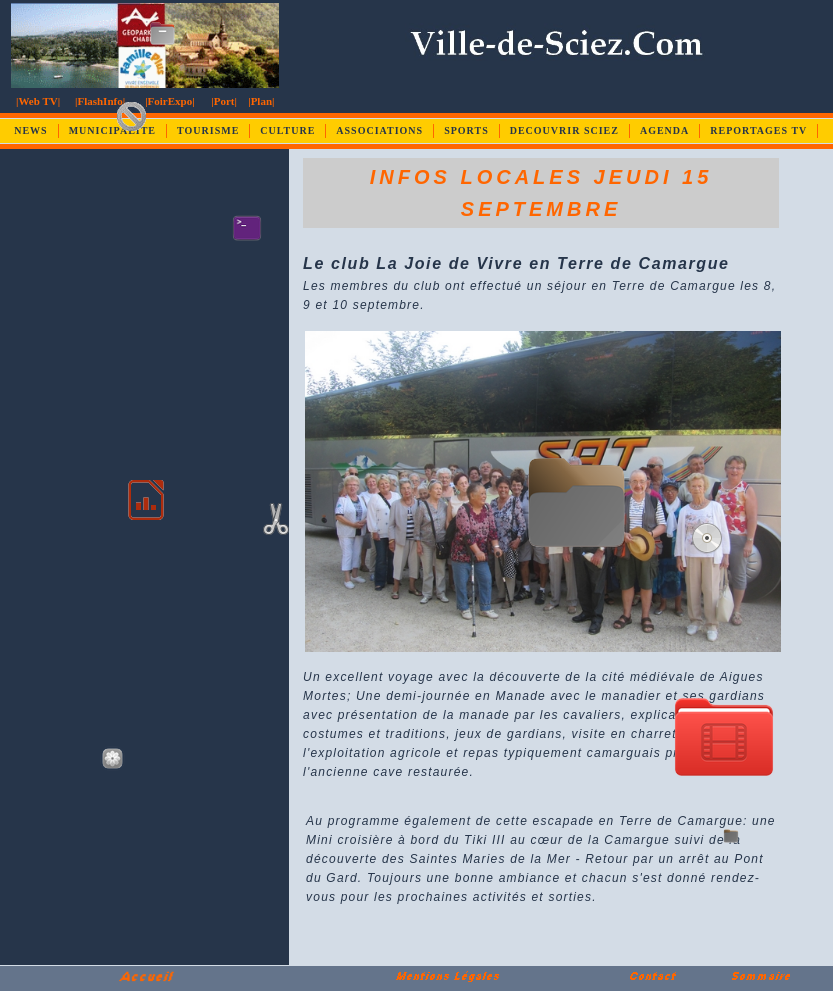  I want to click on open the photos app, so click(112, 758).